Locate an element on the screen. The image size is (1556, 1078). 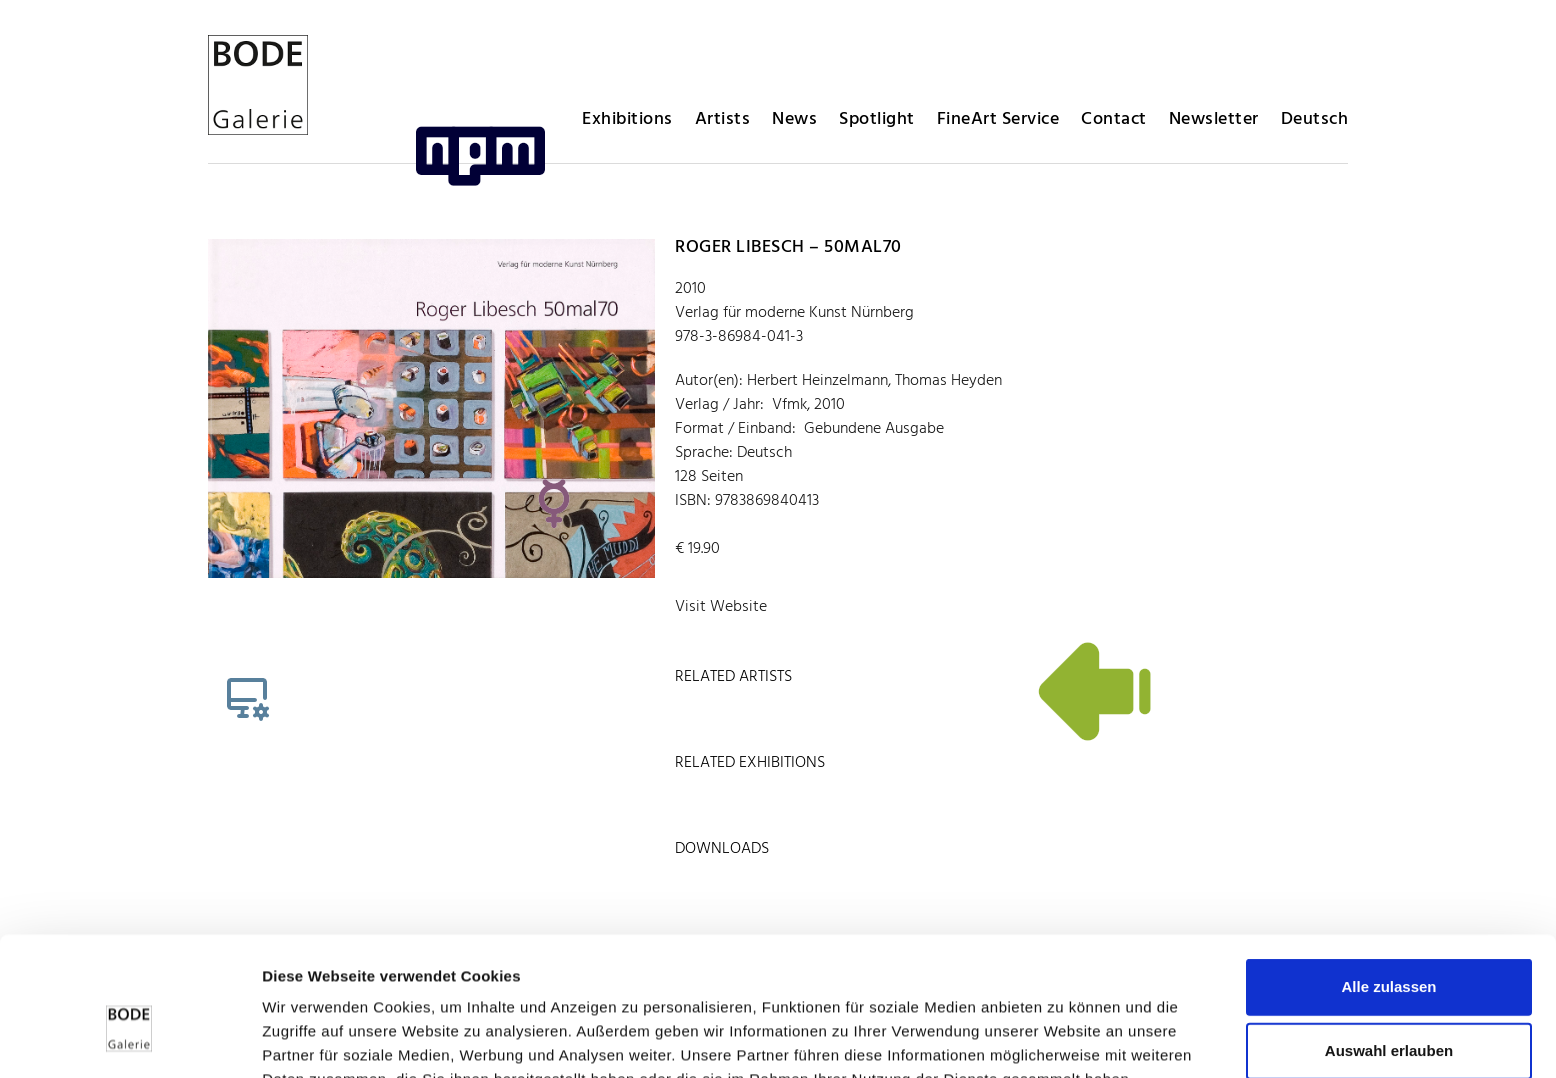
access desktop display settings is located at coordinates (247, 698).